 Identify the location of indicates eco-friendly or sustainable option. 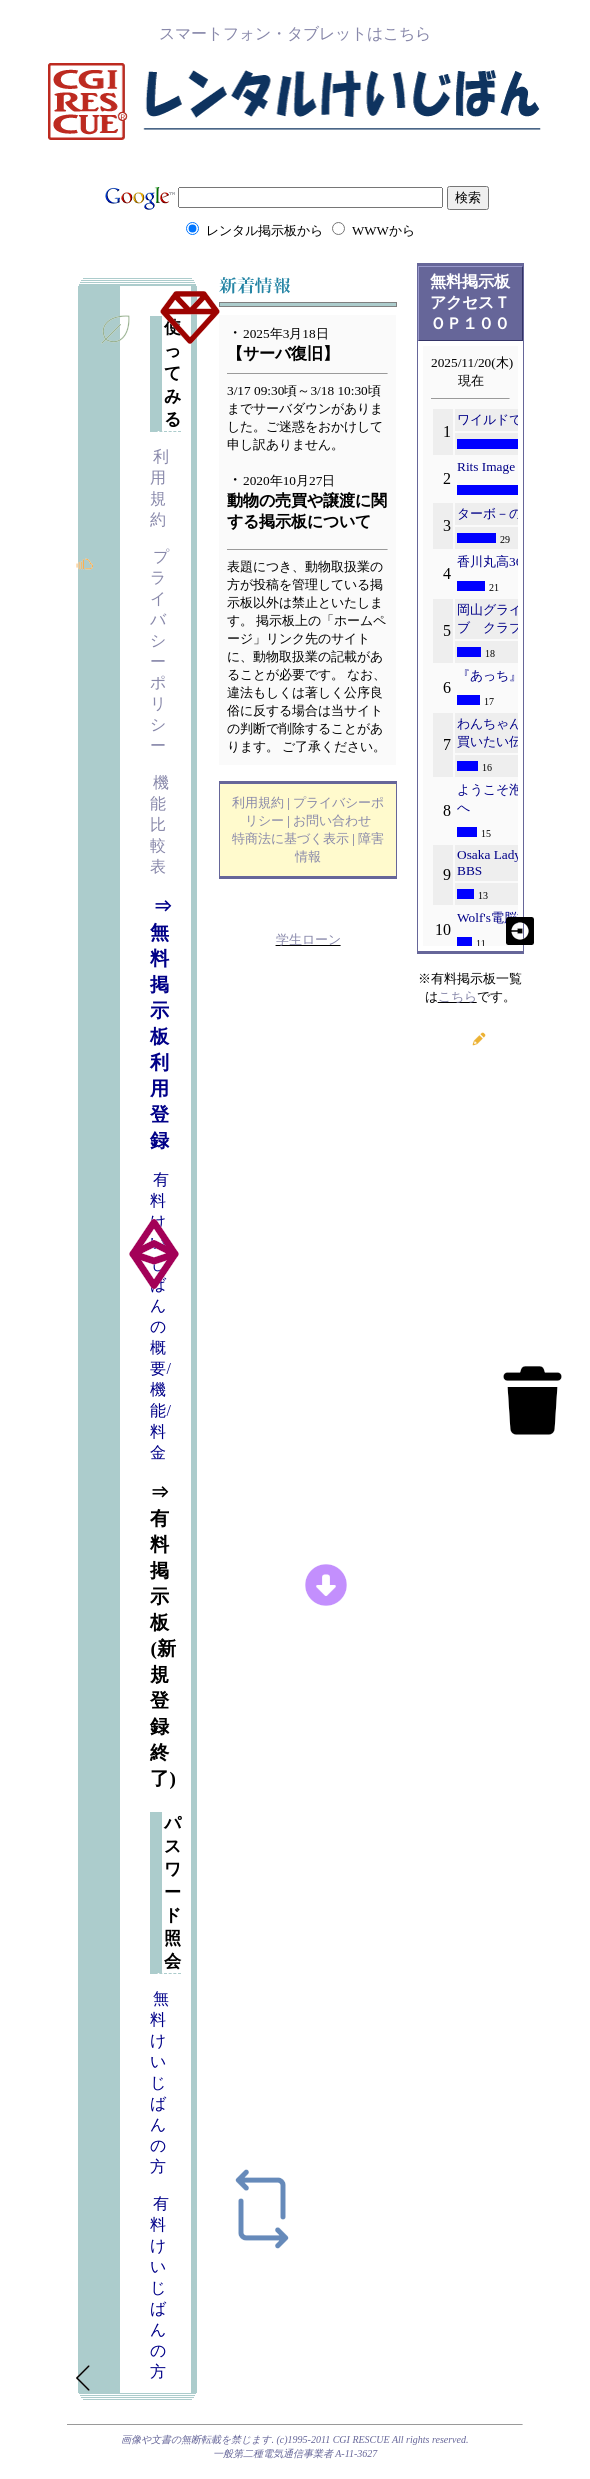
(115, 329).